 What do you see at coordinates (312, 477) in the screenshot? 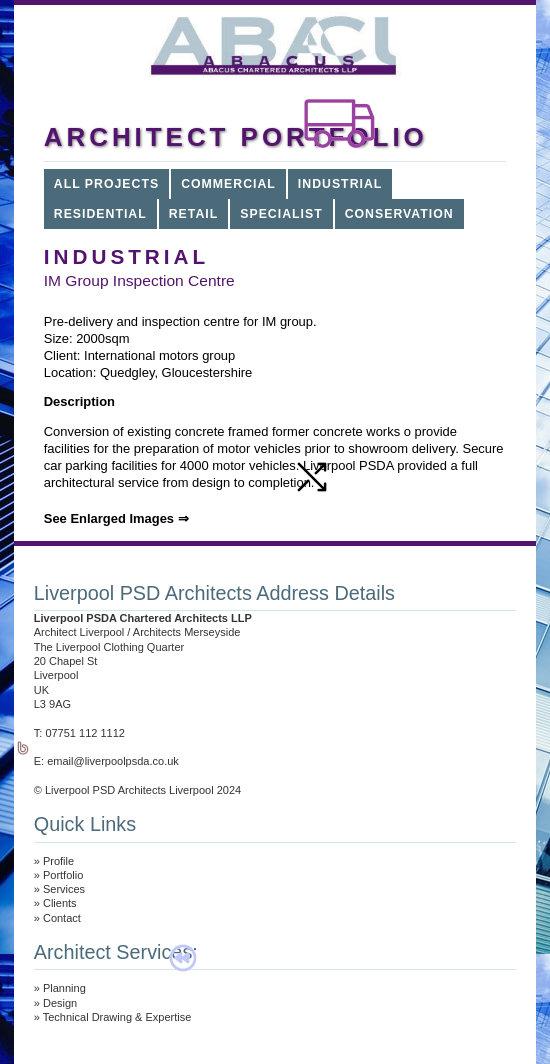
I see `shuffle or randomize playback order` at bounding box center [312, 477].